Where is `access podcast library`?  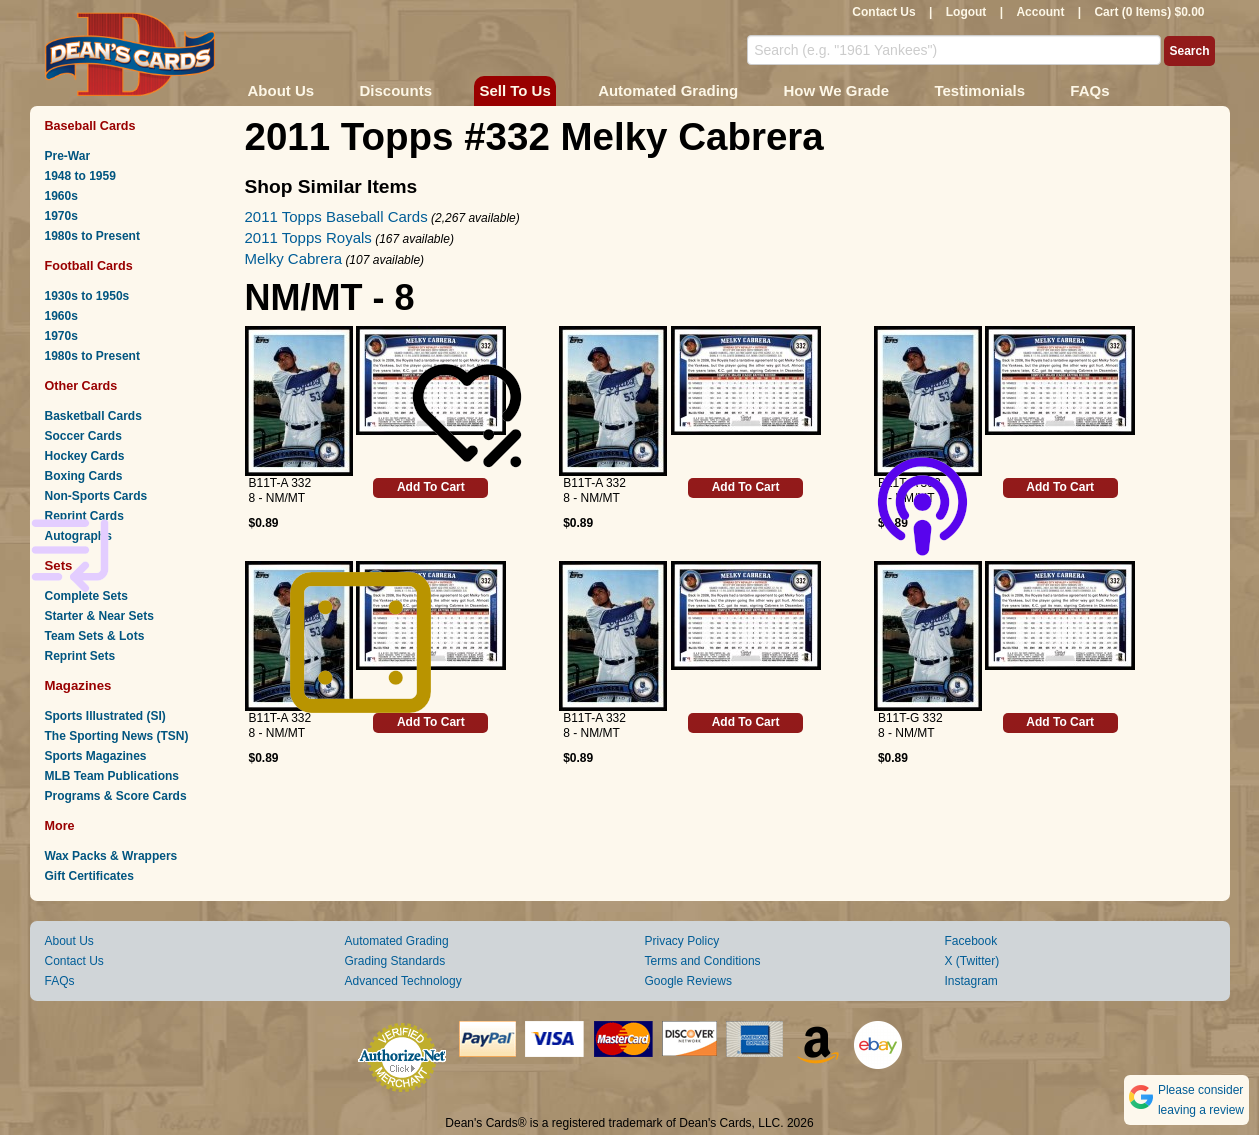
access podcast library is located at coordinates (922, 506).